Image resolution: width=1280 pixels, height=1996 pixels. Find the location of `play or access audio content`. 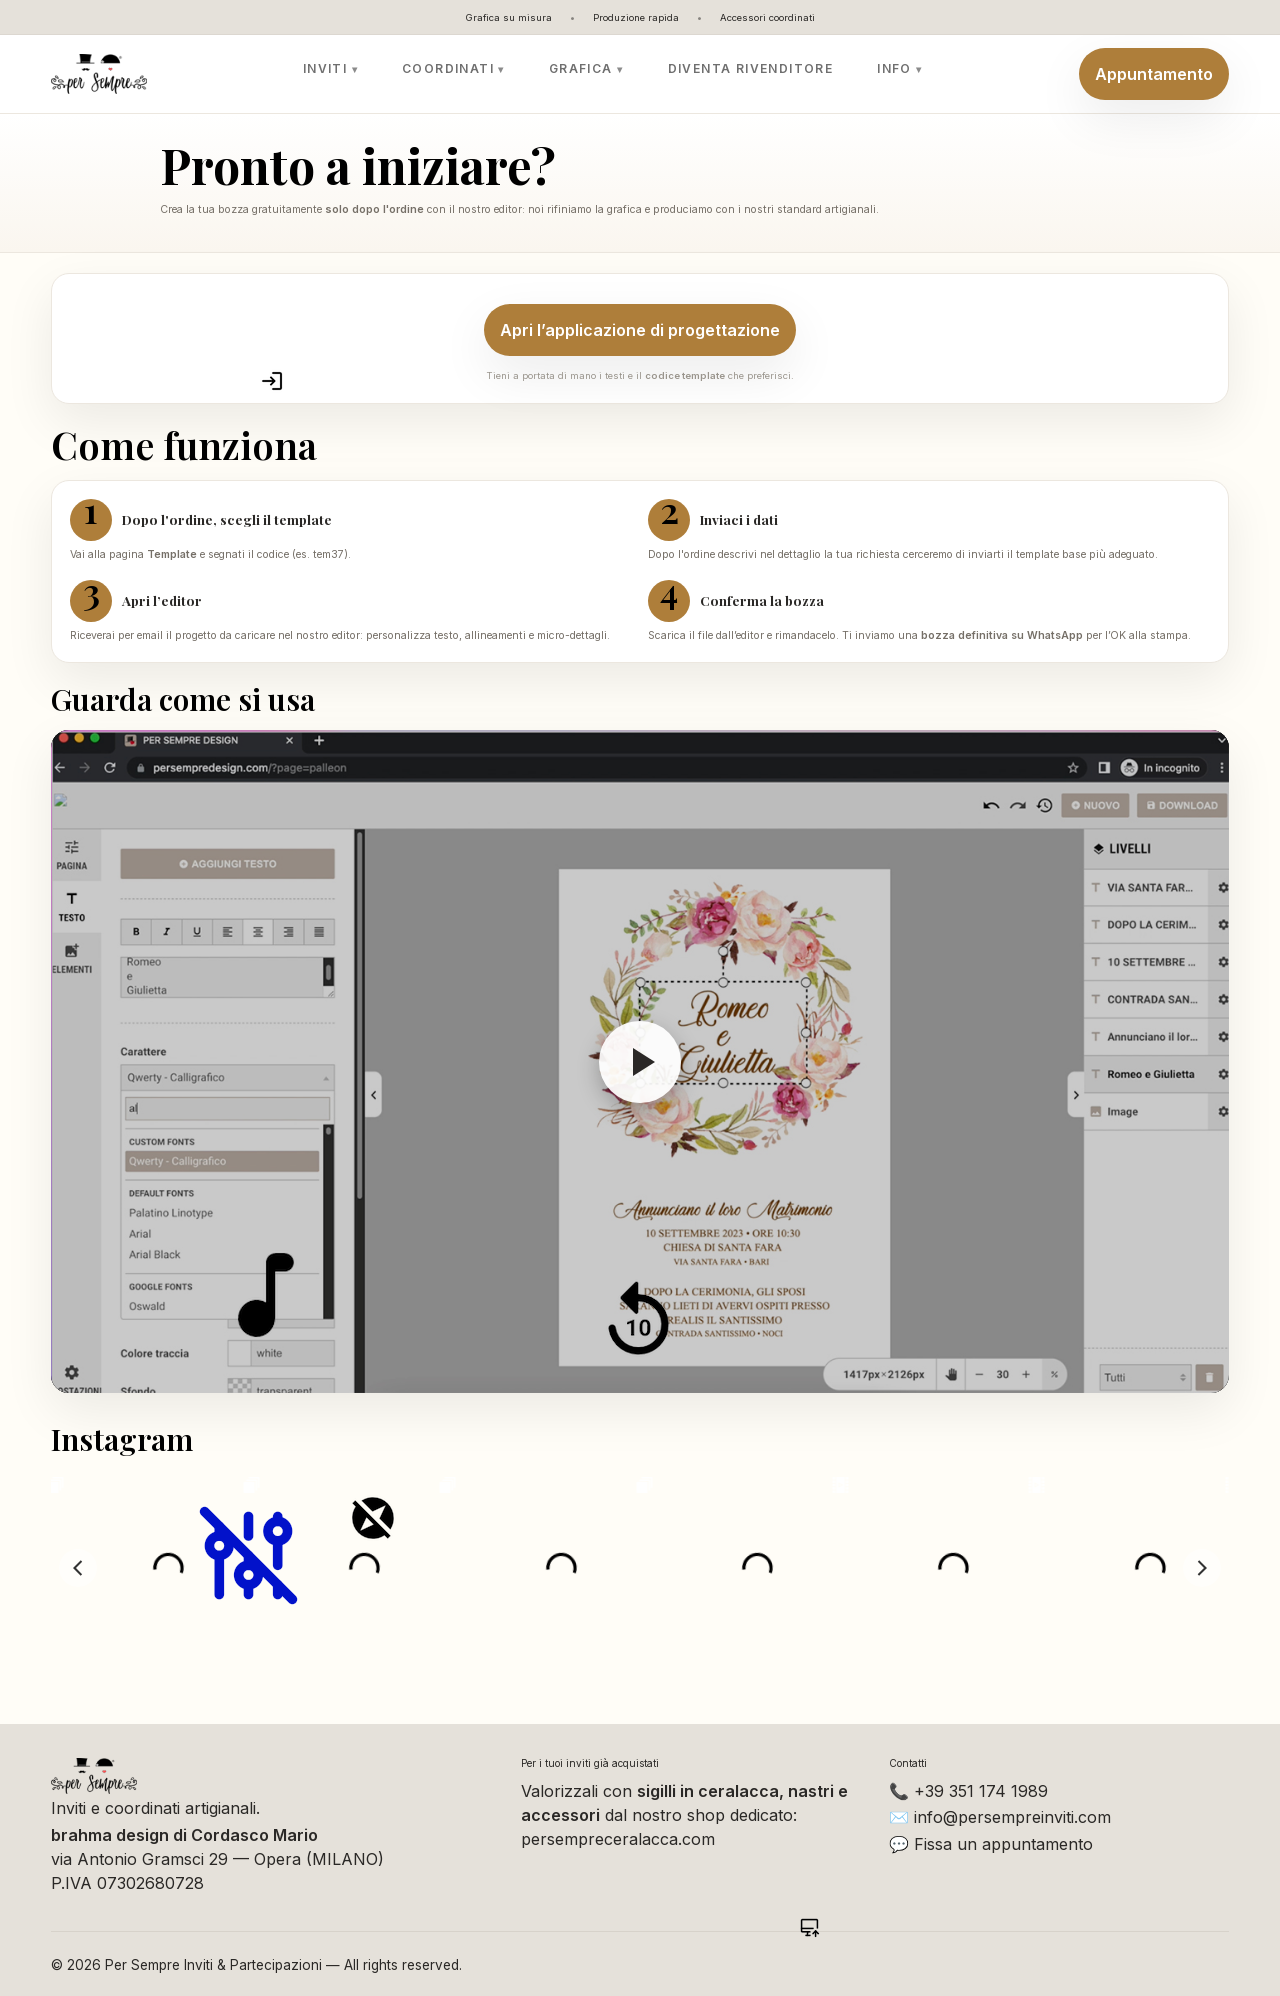

play or access audio content is located at coordinates (266, 1295).